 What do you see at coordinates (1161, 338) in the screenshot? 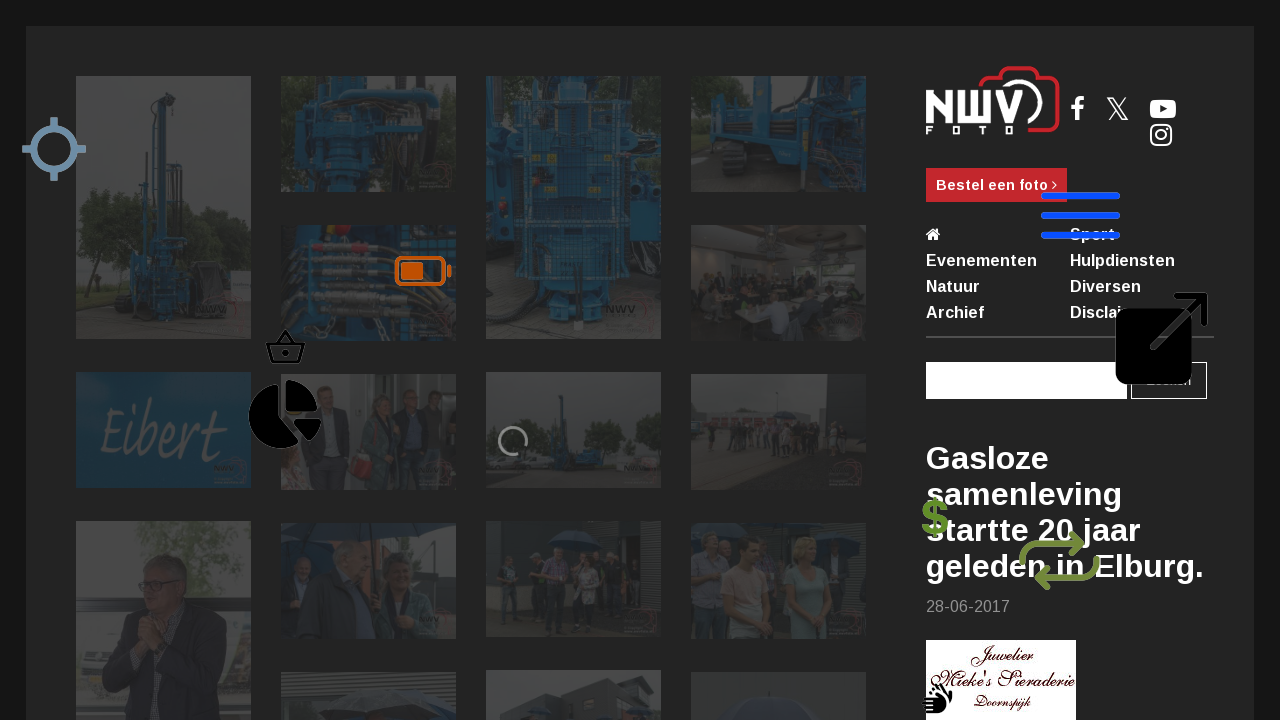
I see `open link in a new window` at bounding box center [1161, 338].